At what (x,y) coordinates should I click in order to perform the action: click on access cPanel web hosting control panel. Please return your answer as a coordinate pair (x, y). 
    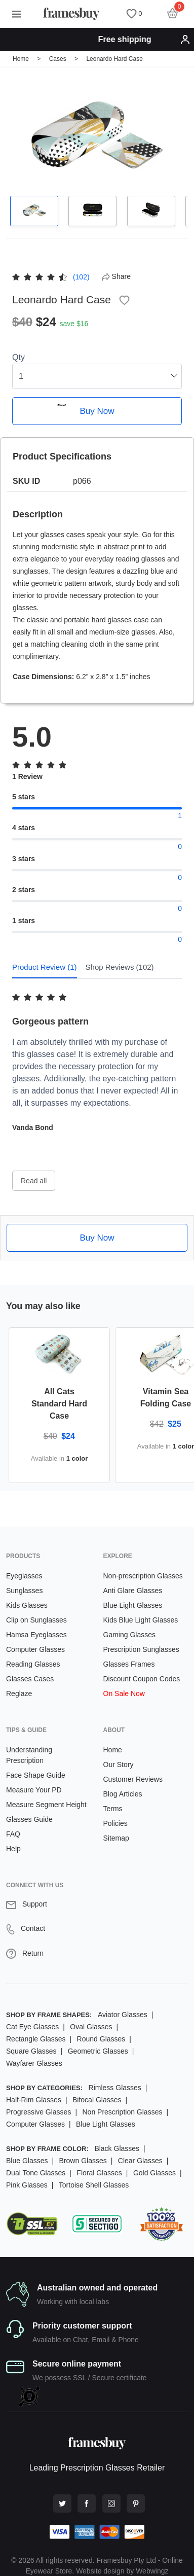
    Looking at the image, I should click on (61, 405).